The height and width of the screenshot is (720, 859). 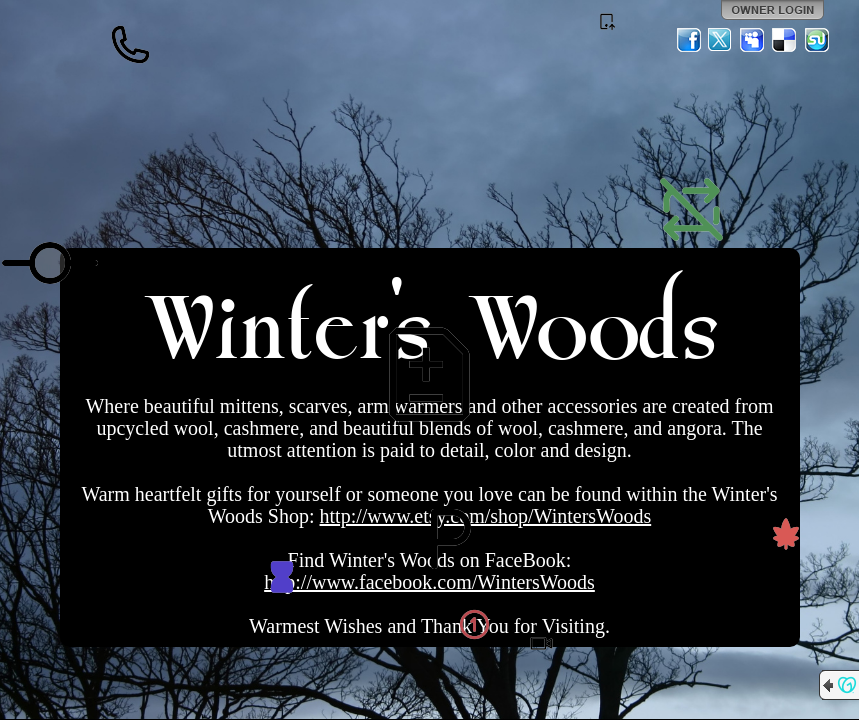 What do you see at coordinates (50, 263) in the screenshot?
I see `view commit history` at bounding box center [50, 263].